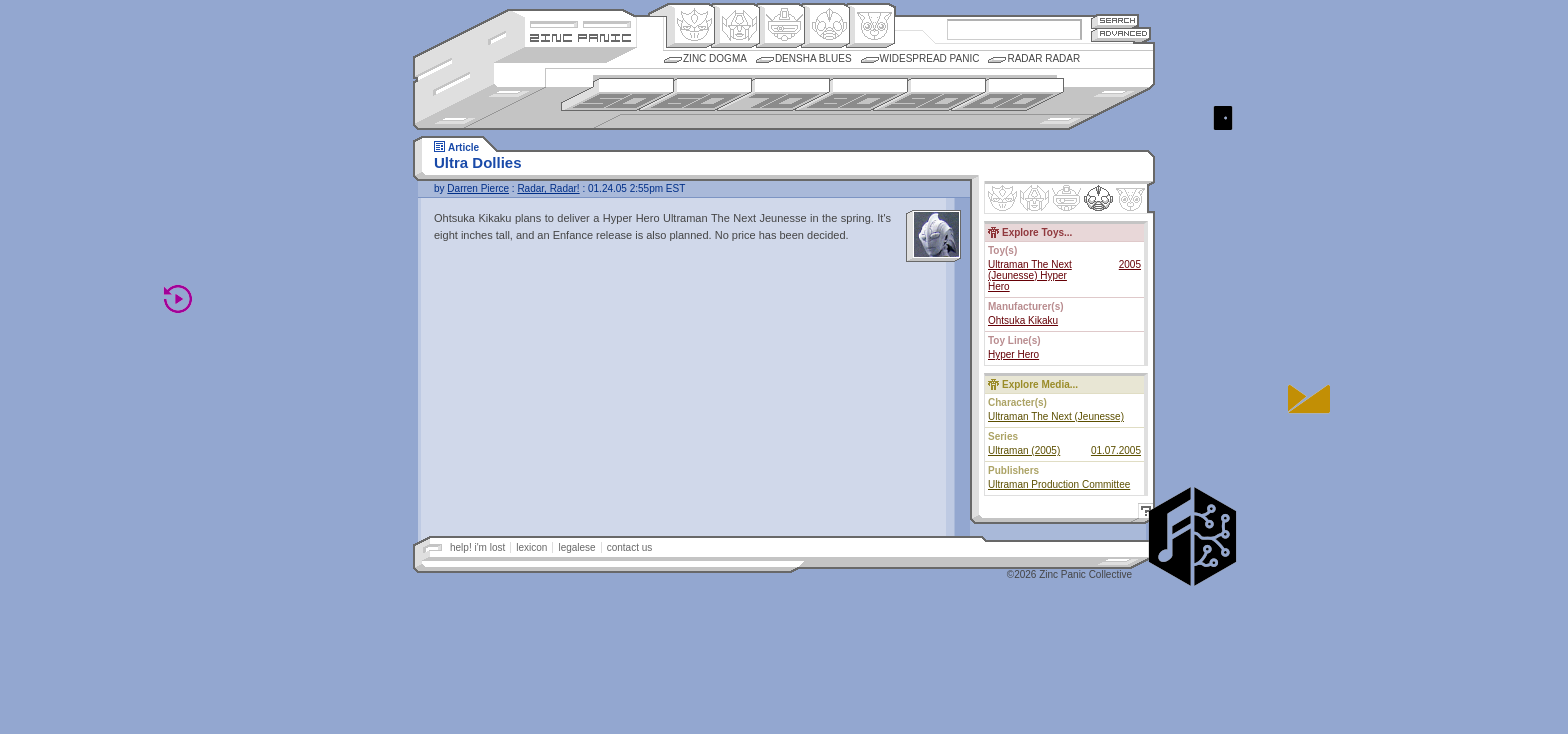 Image resolution: width=1568 pixels, height=734 pixels. Describe the element at coordinates (1309, 399) in the screenshot. I see `Campaign Monitor logo` at that location.